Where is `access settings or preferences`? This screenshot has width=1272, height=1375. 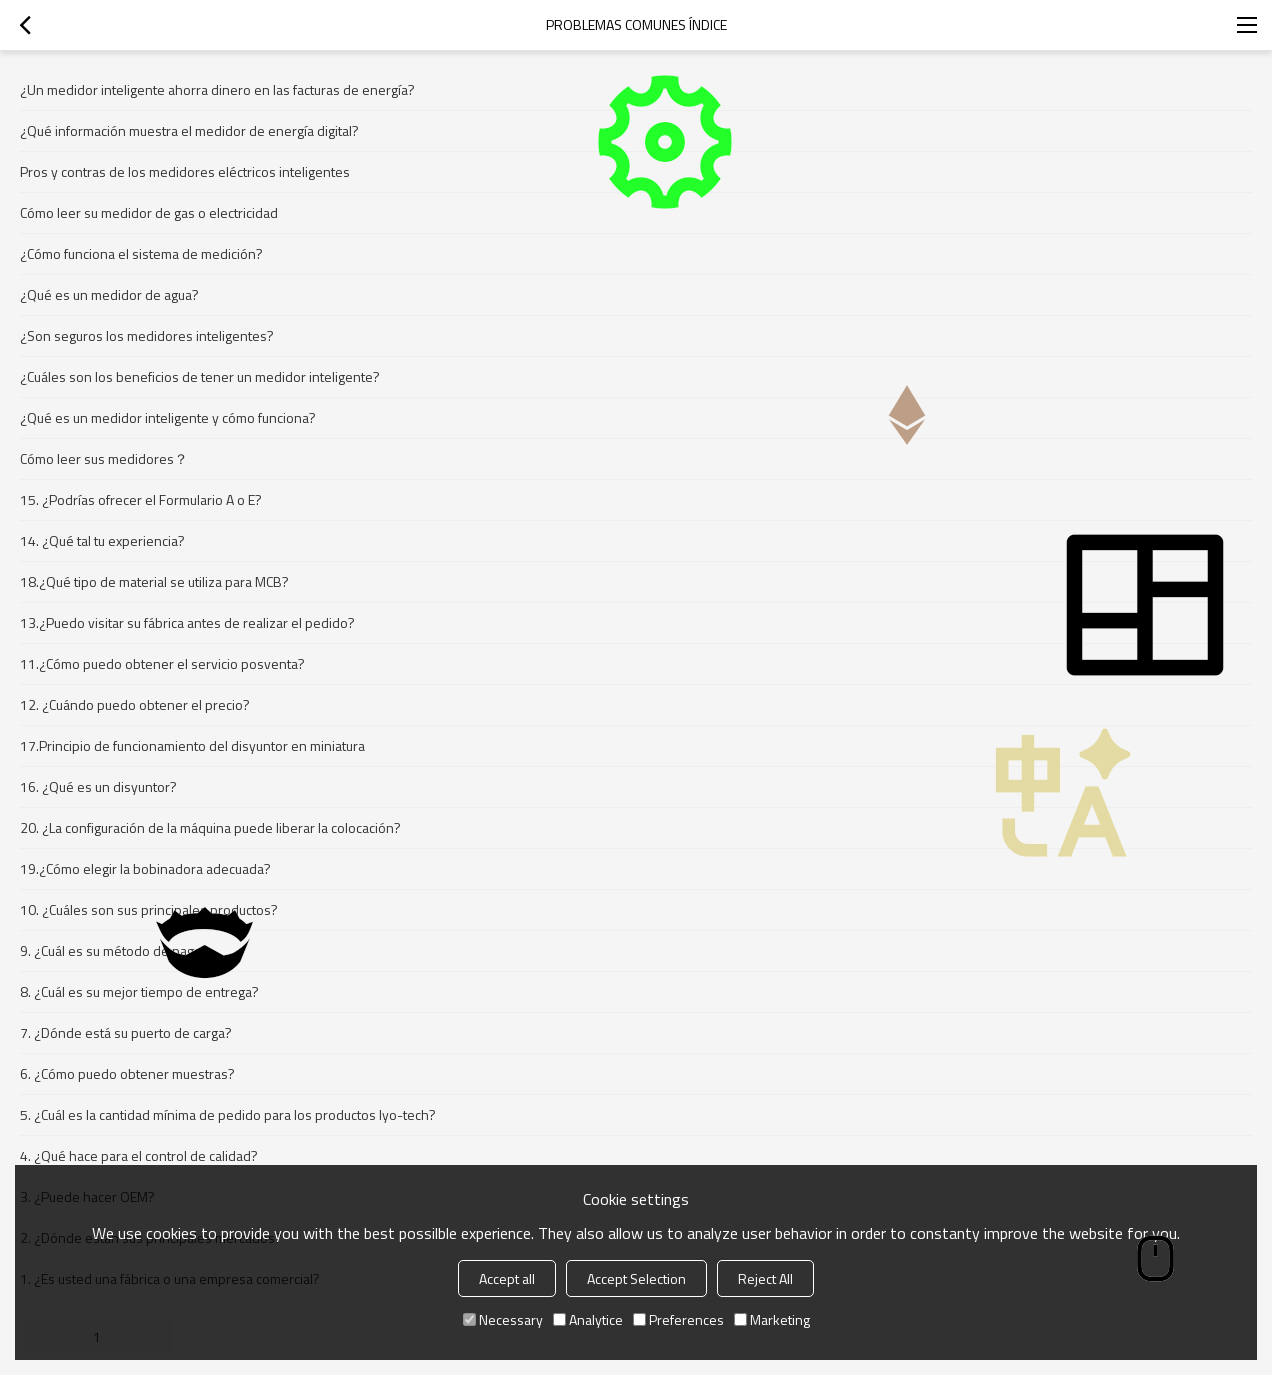
access settings or preferences is located at coordinates (665, 142).